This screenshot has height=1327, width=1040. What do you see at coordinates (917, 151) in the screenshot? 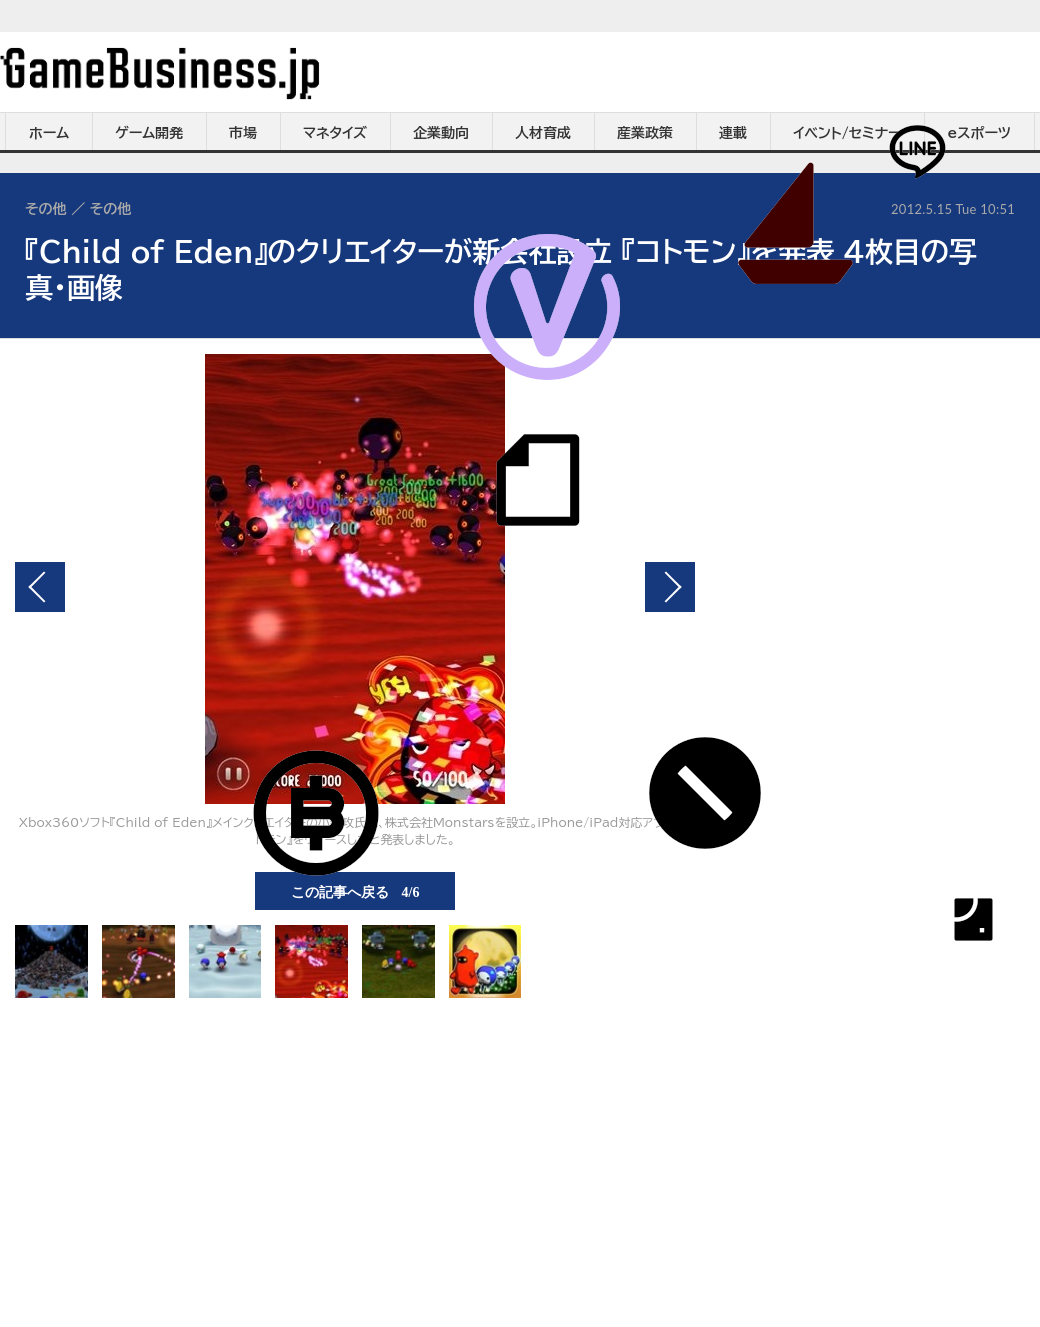
I see `open the LINE messaging app` at bounding box center [917, 151].